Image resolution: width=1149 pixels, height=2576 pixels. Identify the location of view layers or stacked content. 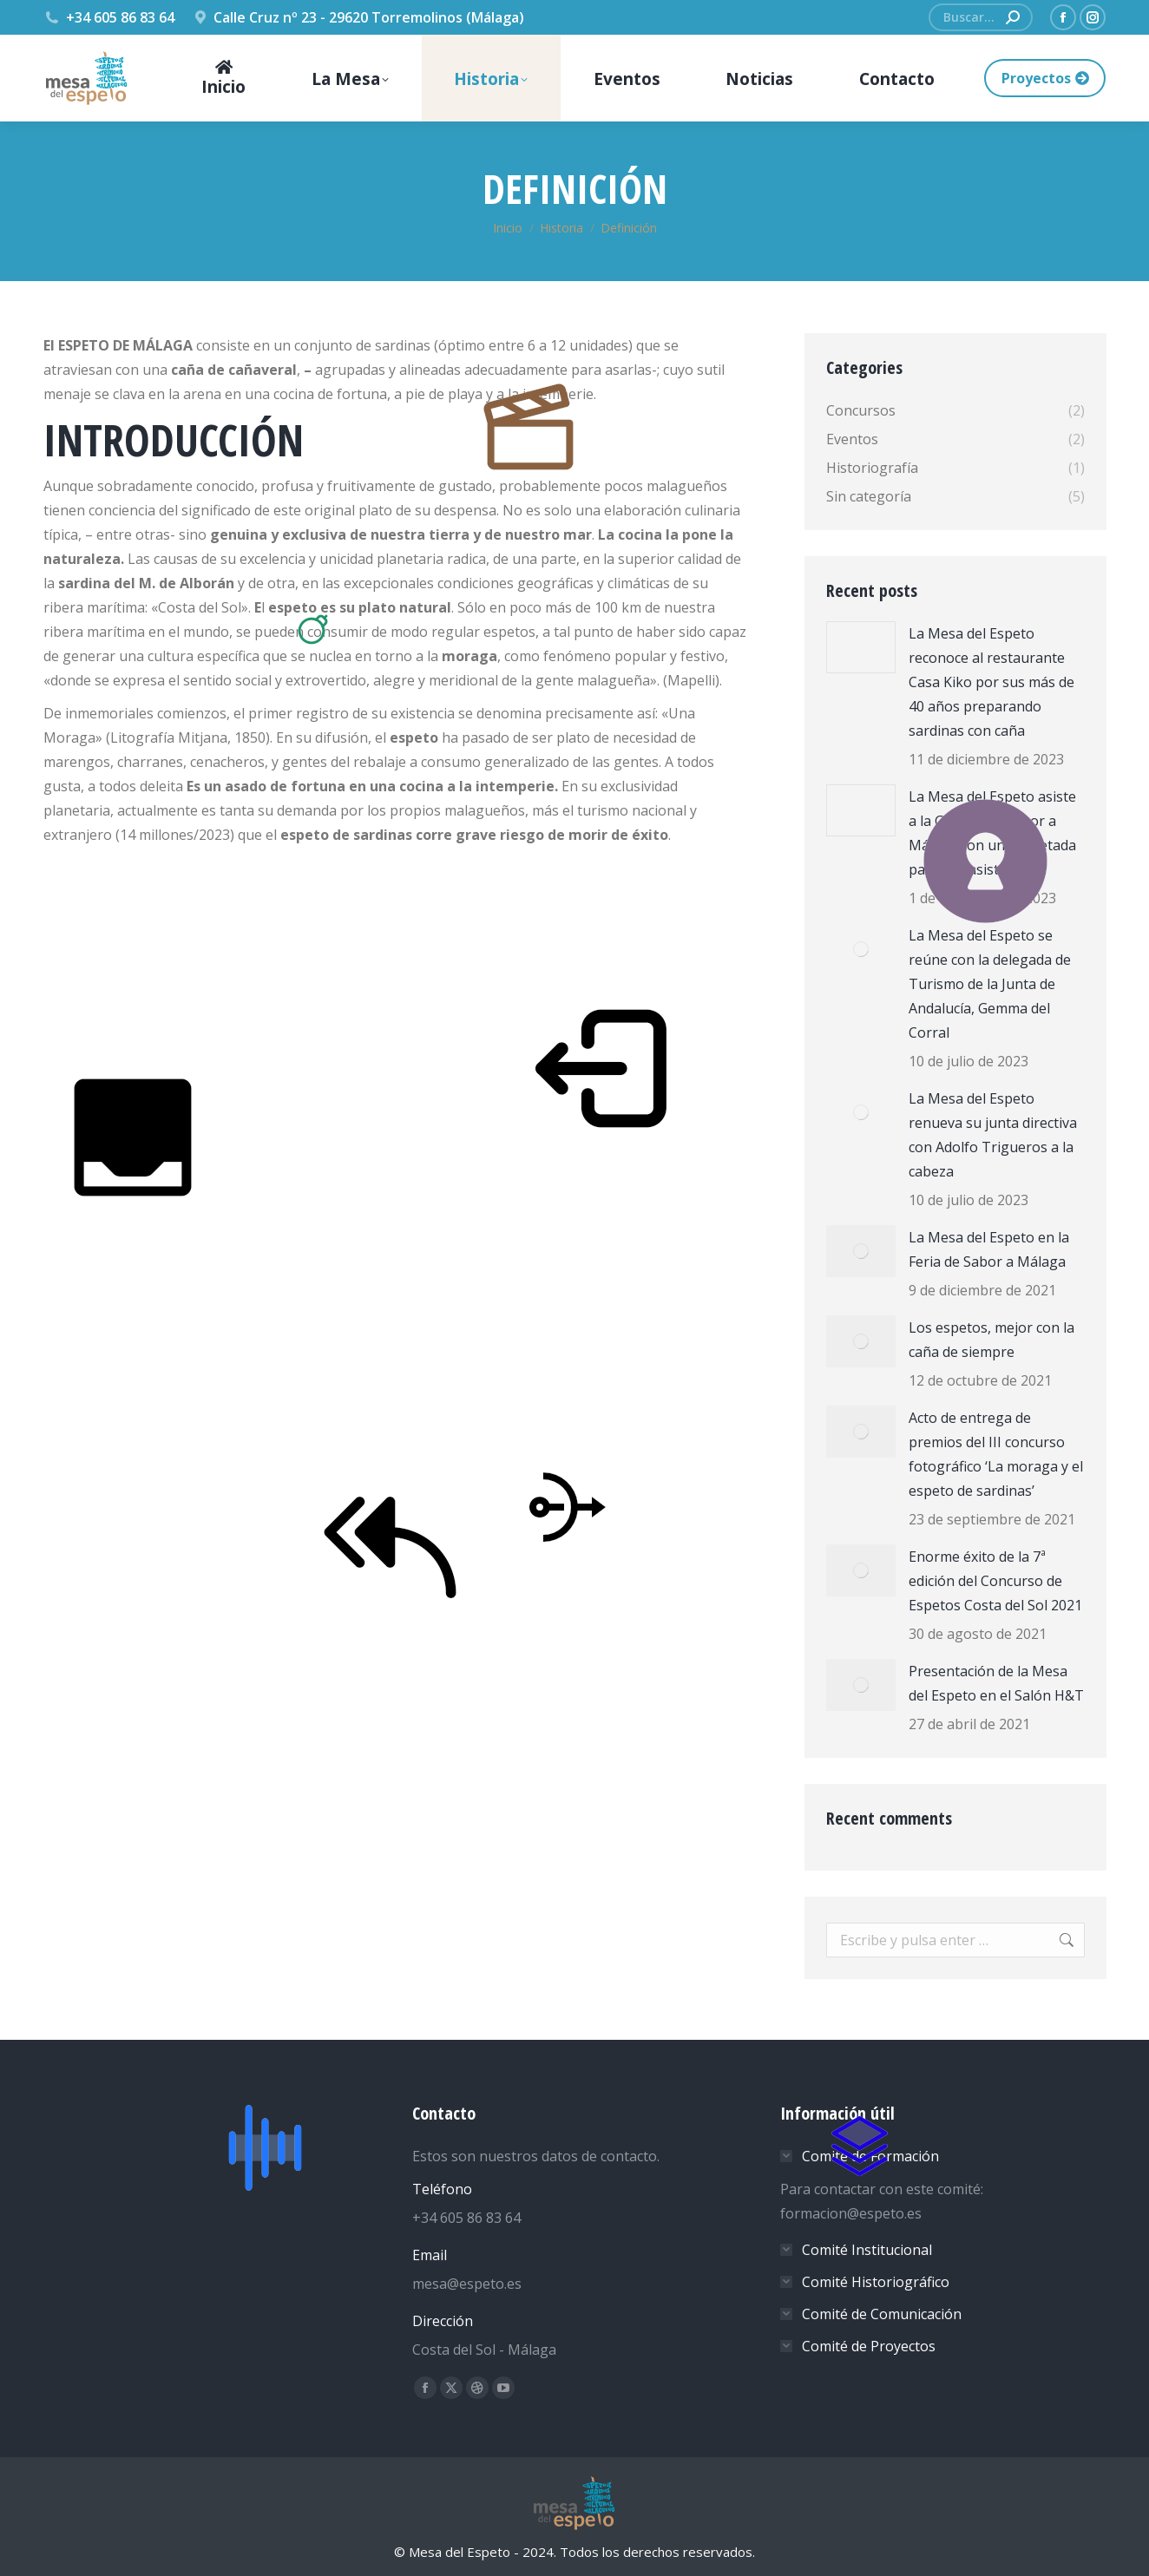
(859, 2146).